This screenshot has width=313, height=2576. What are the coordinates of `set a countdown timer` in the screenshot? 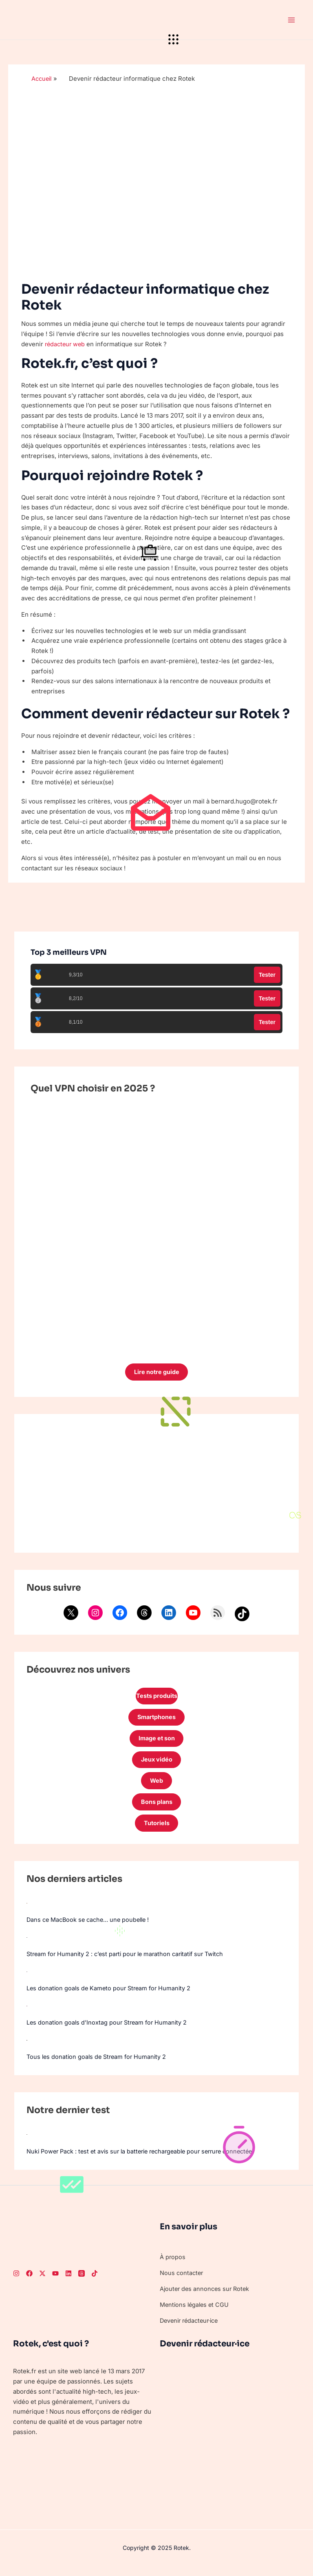 It's located at (239, 2146).